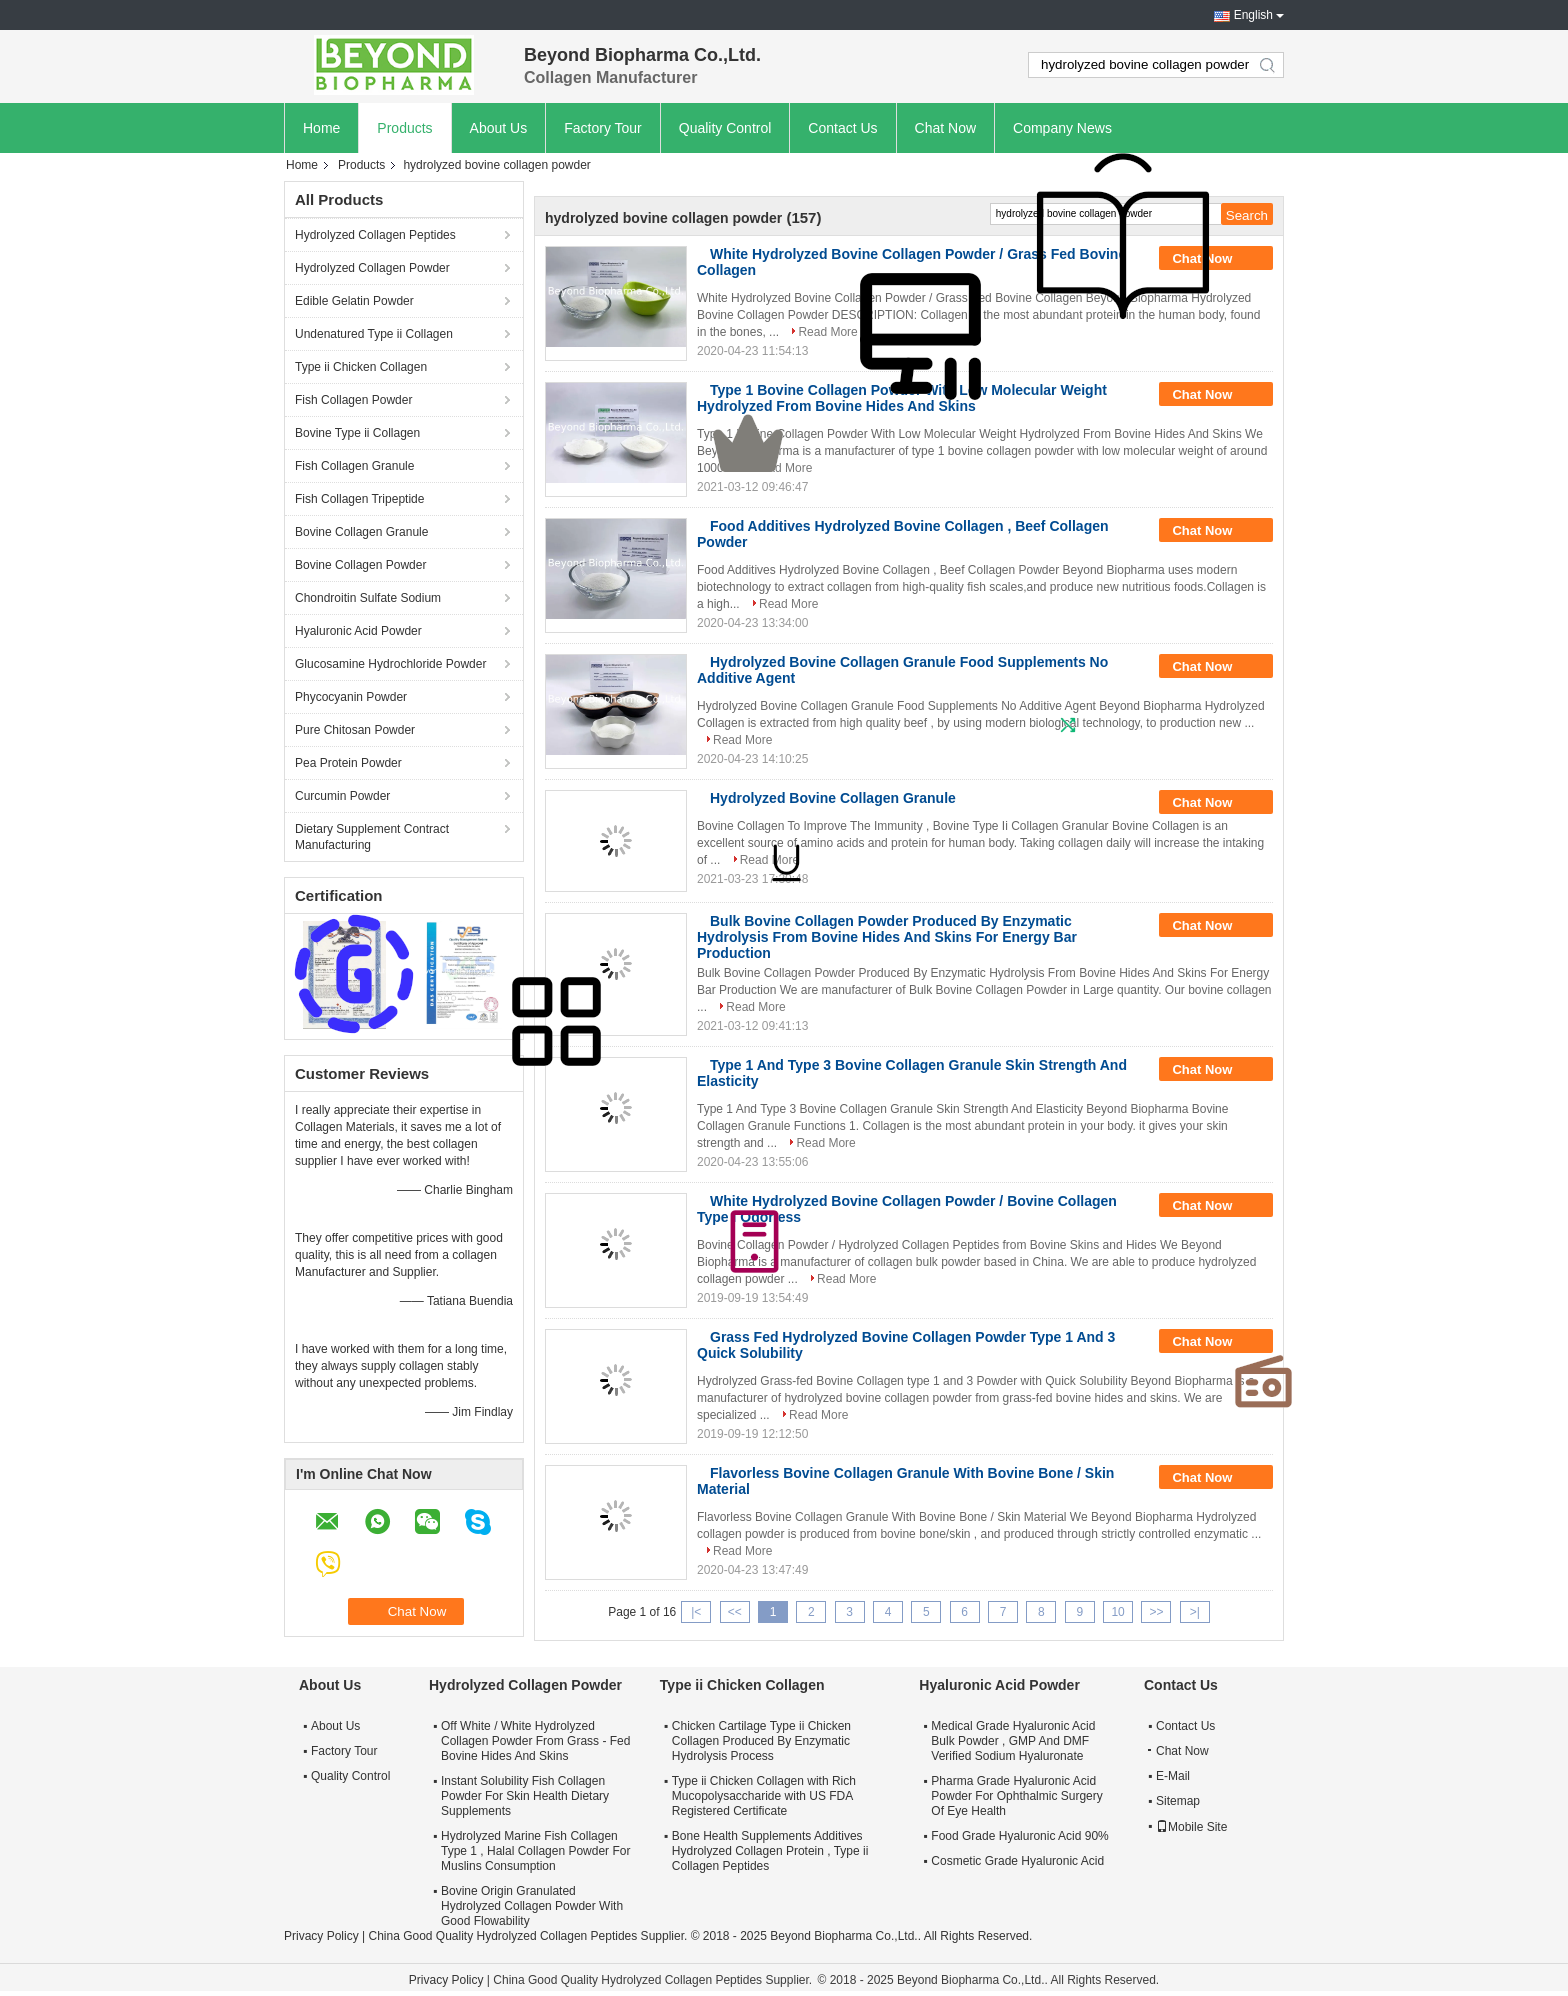 The height and width of the screenshot is (1996, 1568). I want to click on pause media playback on desktop display, so click(920, 333).